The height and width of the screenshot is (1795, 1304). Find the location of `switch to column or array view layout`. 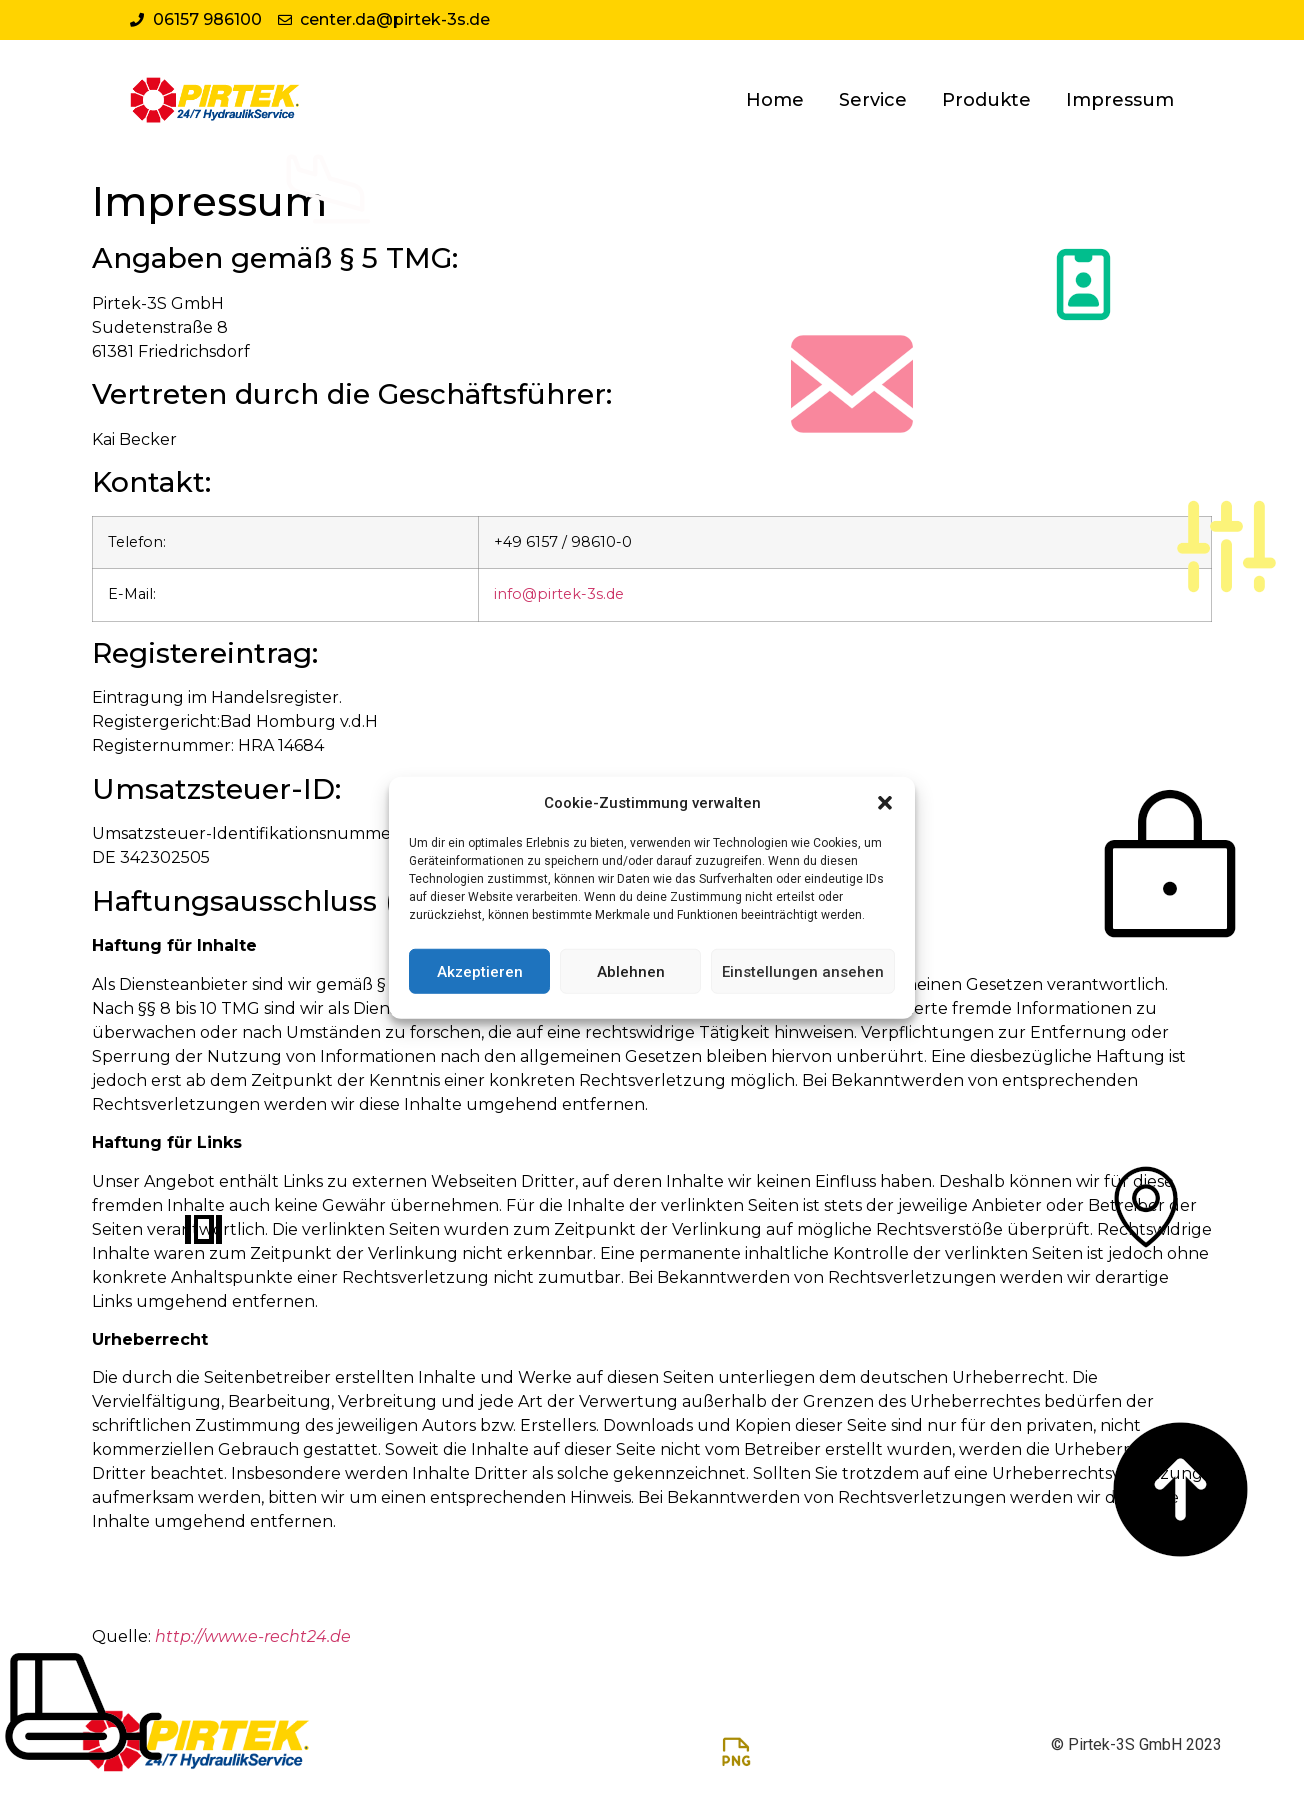

switch to column or array view layout is located at coordinates (202, 1230).